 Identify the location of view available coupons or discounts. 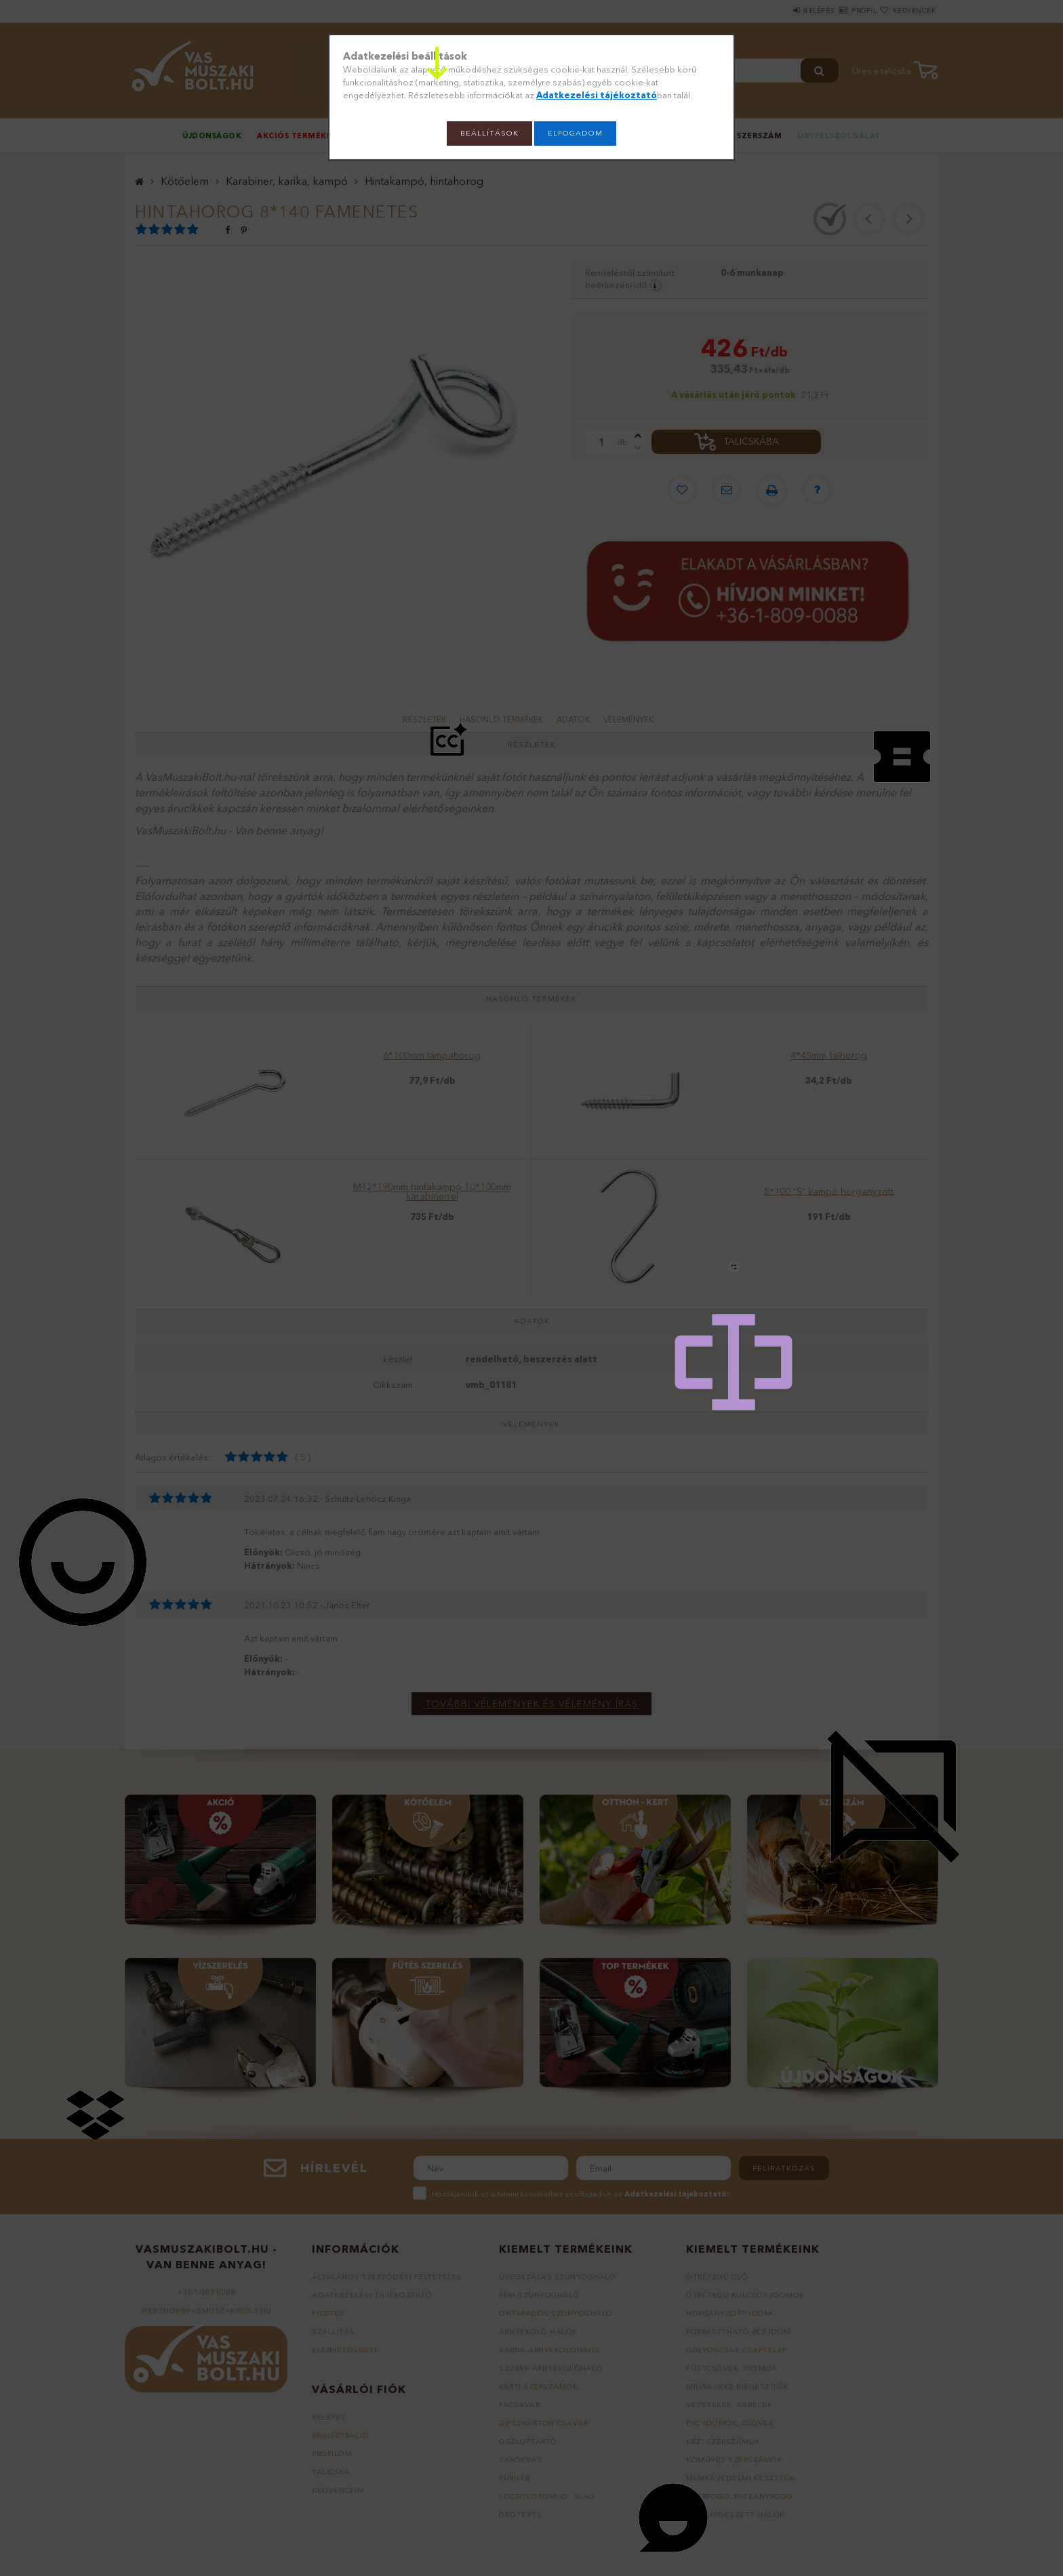
(902, 756).